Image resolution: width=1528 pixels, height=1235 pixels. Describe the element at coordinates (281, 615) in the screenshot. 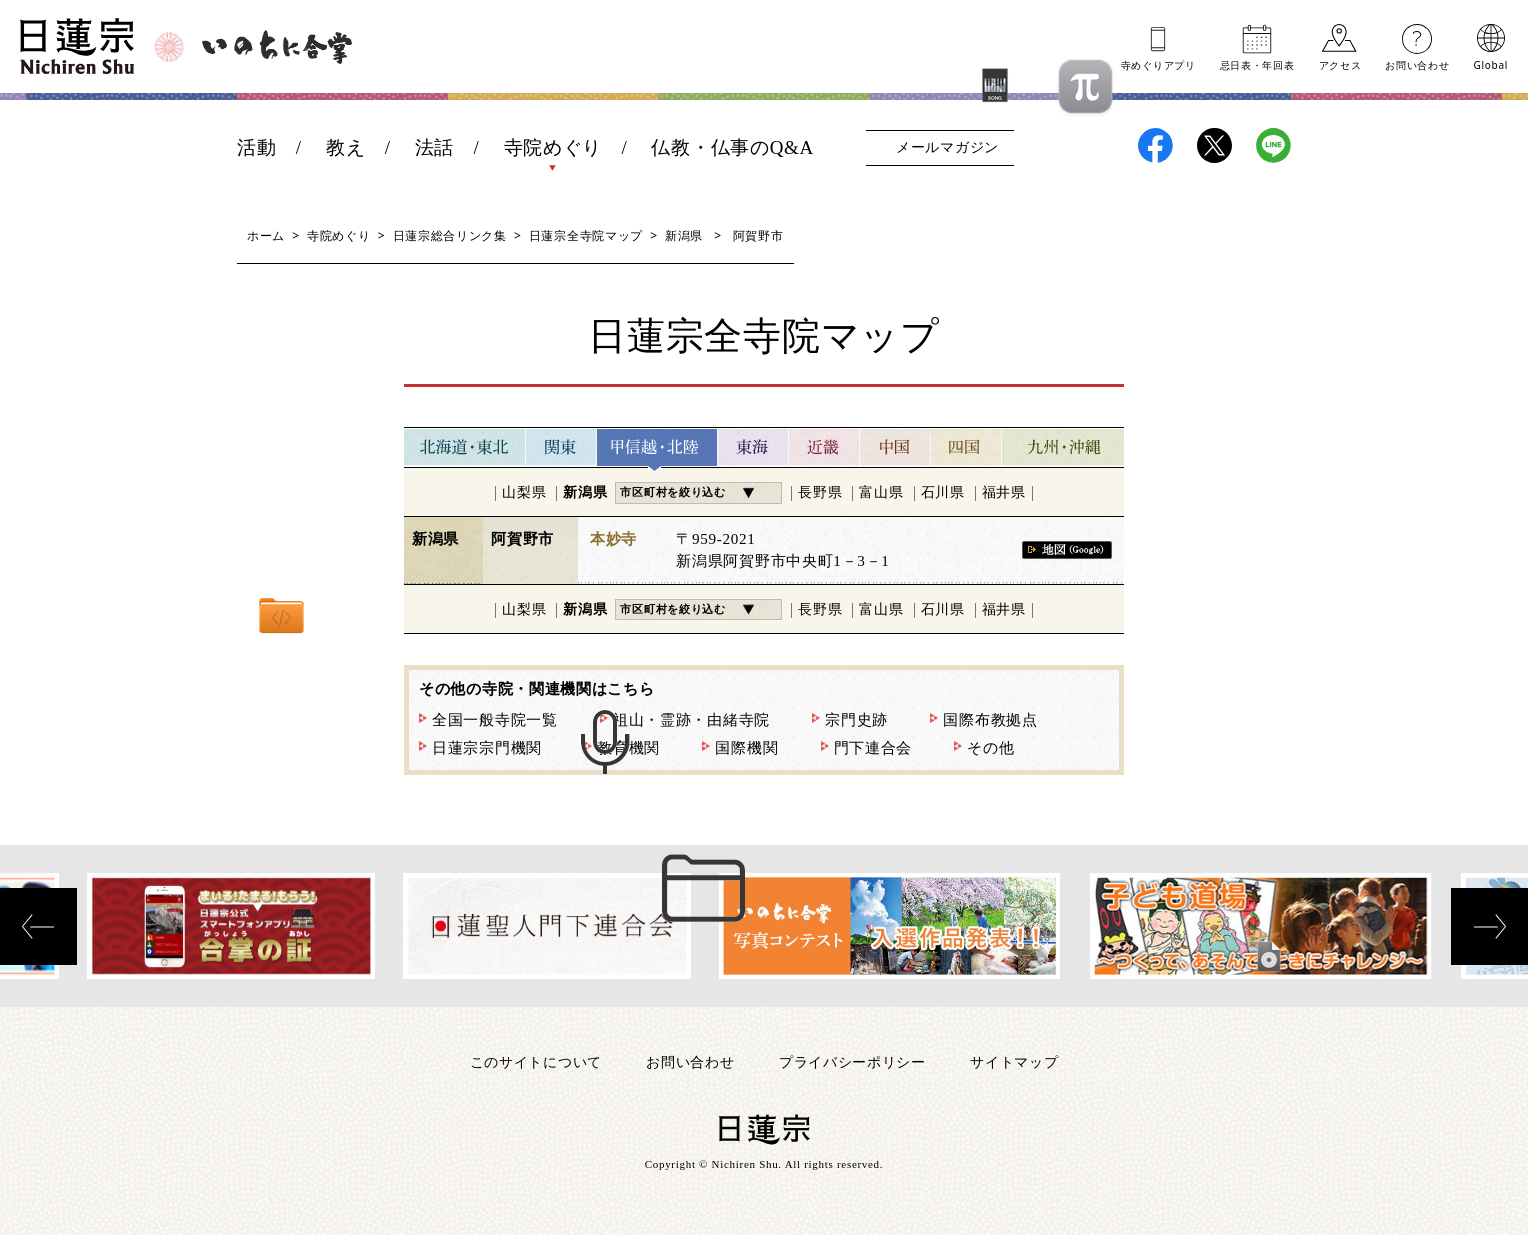

I see `open folder containing code or development files` at that location.